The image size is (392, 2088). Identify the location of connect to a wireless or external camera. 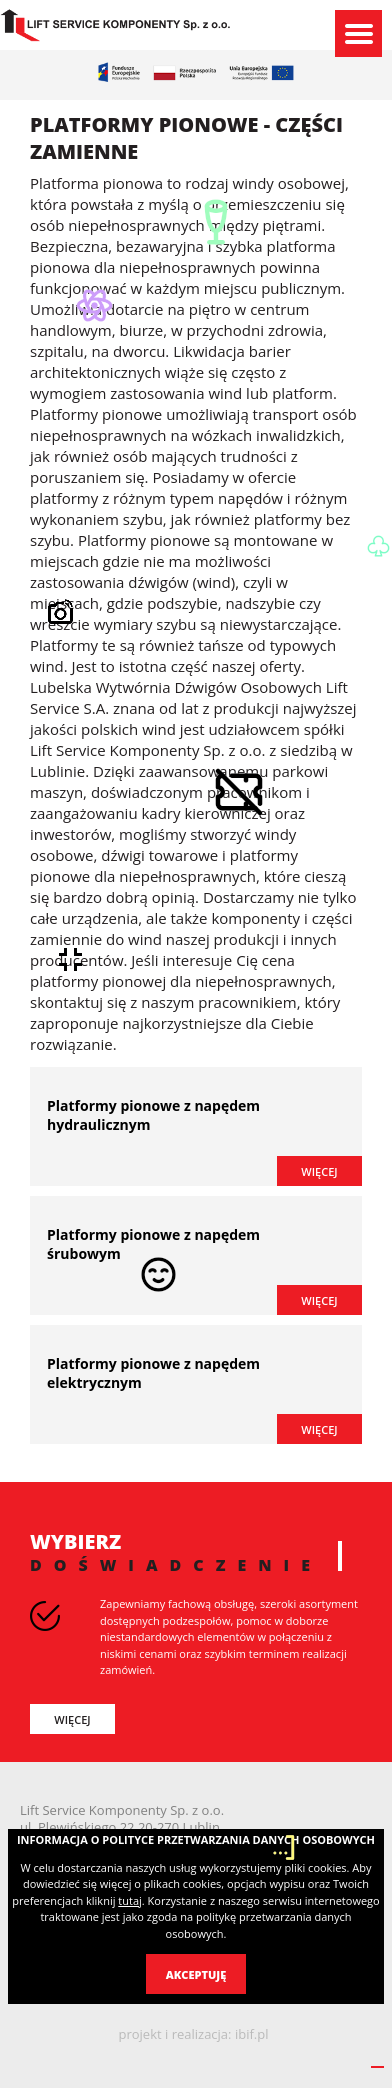
(60, 611).